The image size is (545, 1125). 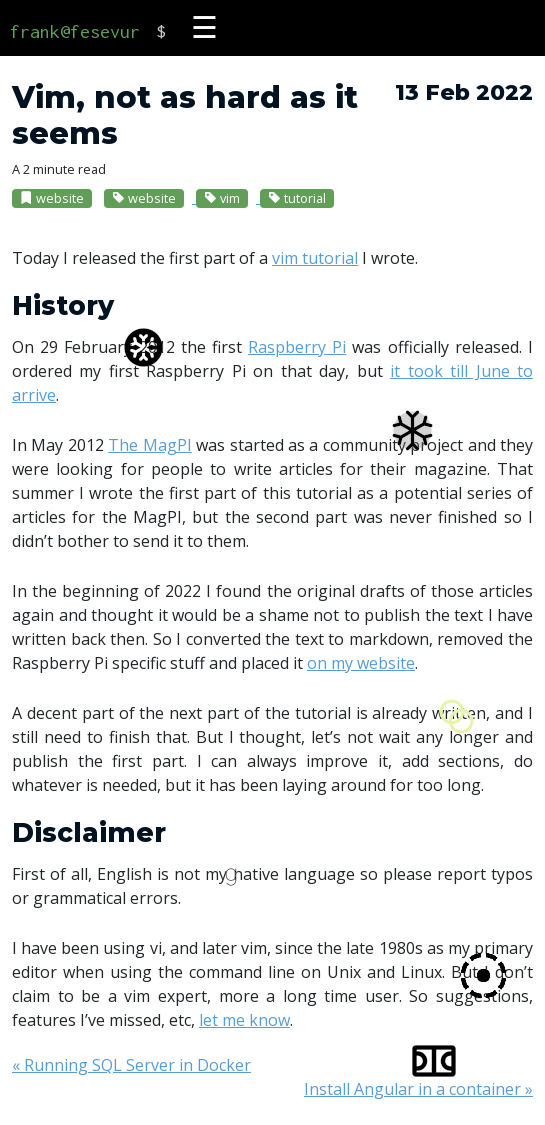 What do you see at coordinates (456, 716) in the screenshot?
I see `blend or merge layers together` at bounding box center [456, 716].